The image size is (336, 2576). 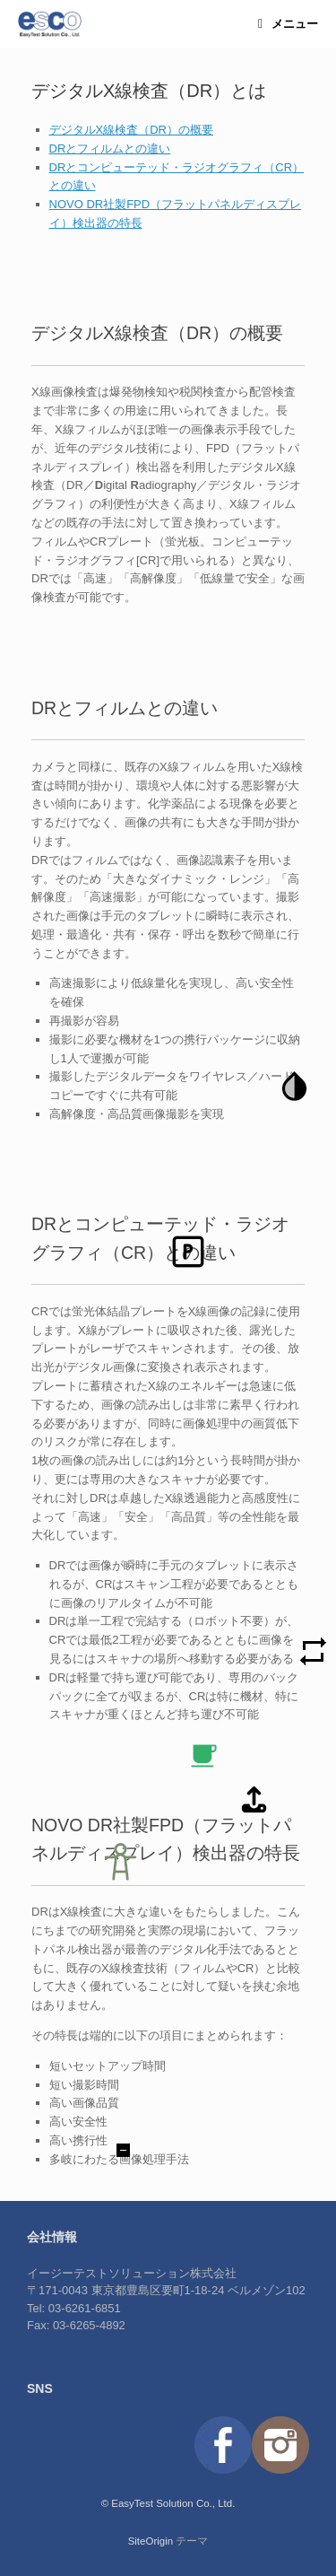 What do you see at coordinates (254, 1800) in the screenshot?
I see `upload a file or document` at bounding box center [254, 1800].